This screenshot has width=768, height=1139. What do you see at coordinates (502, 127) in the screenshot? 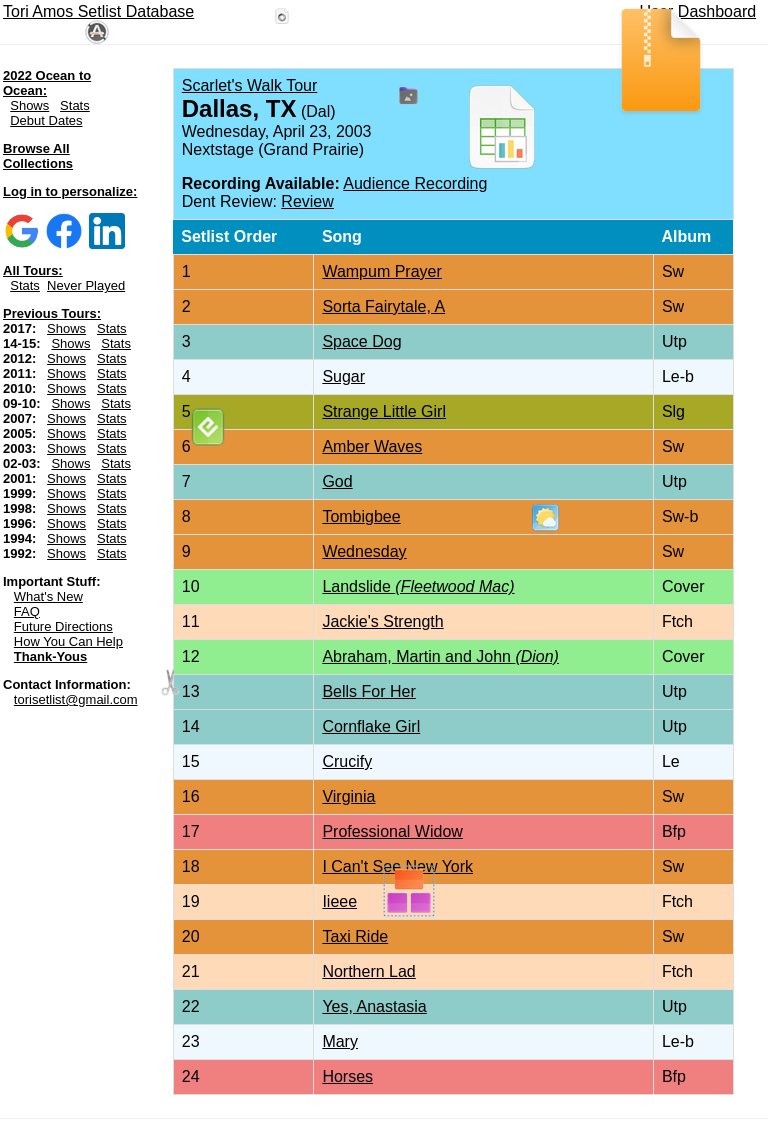
I see `open a spreadsheet file` at bounding box center [502, 127].